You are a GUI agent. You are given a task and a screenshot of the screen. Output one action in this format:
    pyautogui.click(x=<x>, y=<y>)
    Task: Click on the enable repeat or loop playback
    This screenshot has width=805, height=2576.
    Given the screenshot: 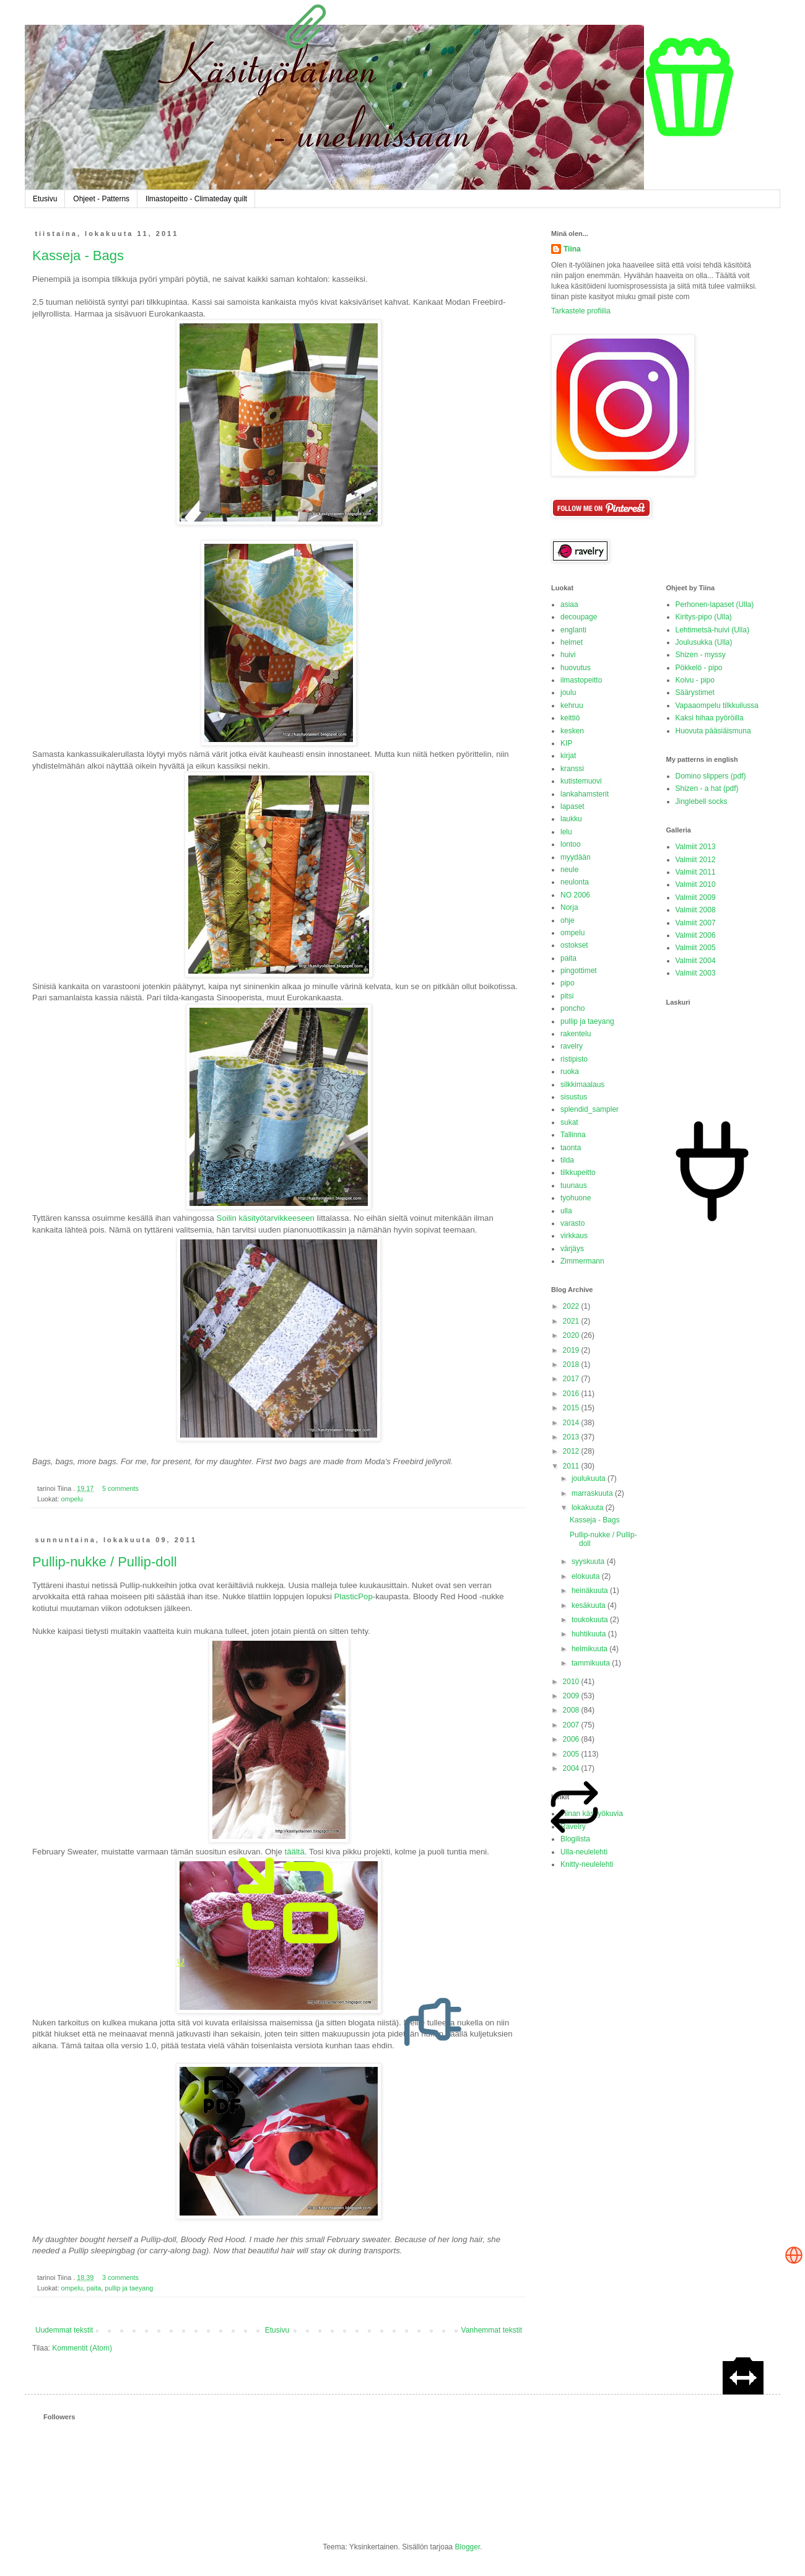 What is the action you would take?
    pyautogui.click(x=574, y=1807)
    